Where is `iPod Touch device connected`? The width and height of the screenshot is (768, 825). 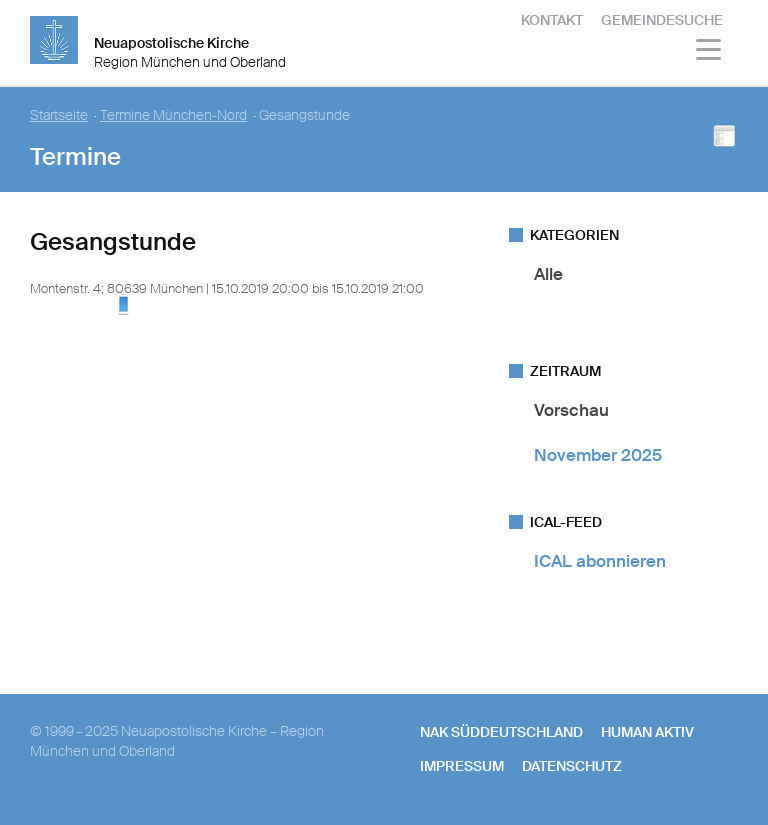 iPod Touch device connected is located at coordinates (123, 304).